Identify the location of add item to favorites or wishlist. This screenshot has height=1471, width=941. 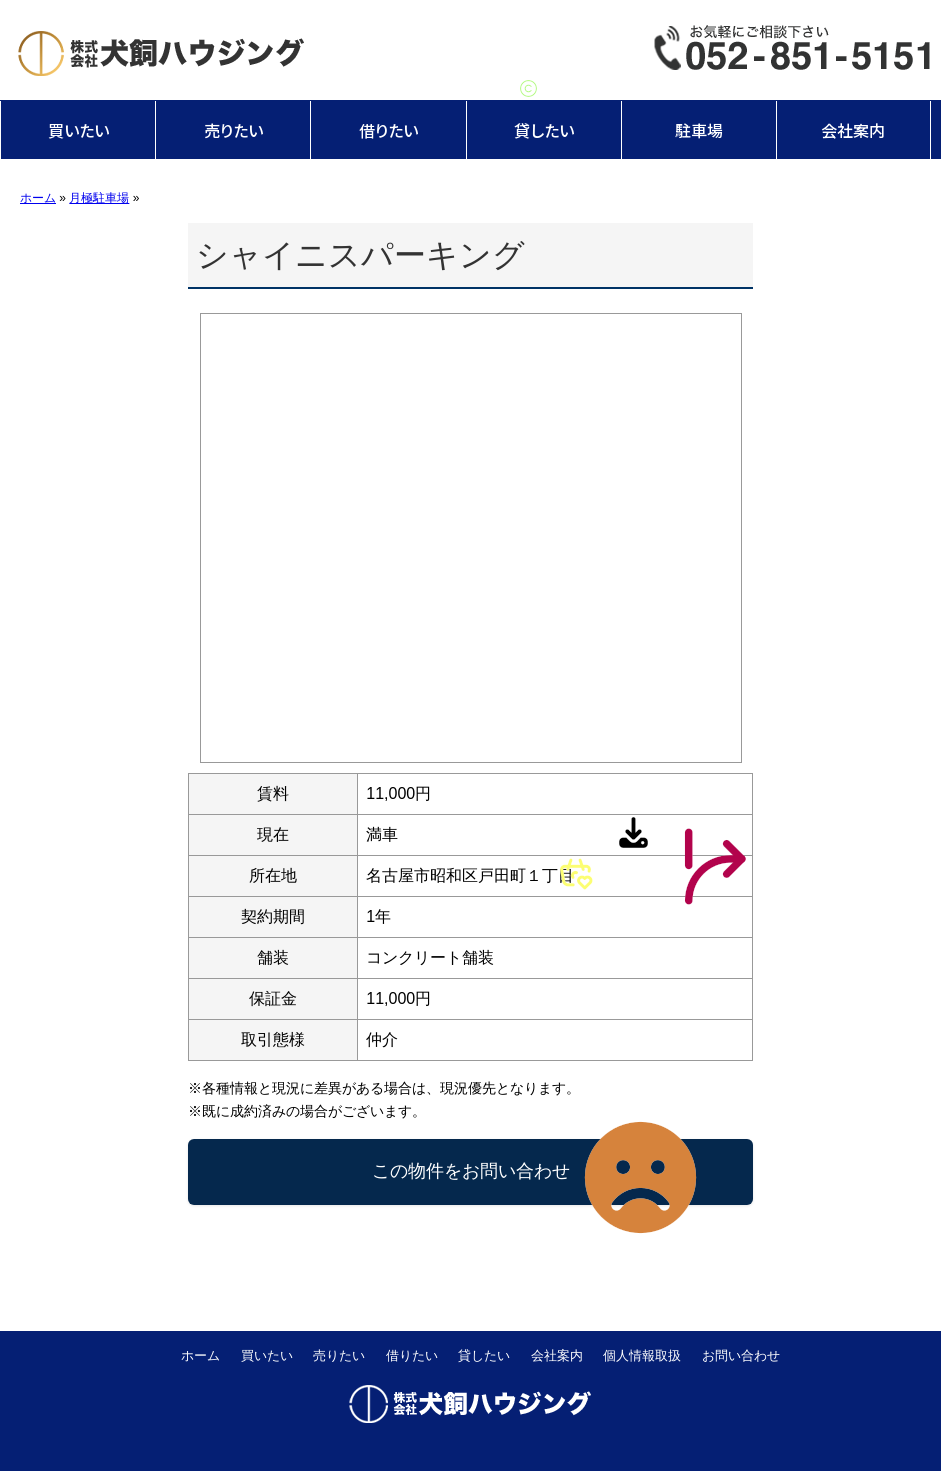
(575, 872).